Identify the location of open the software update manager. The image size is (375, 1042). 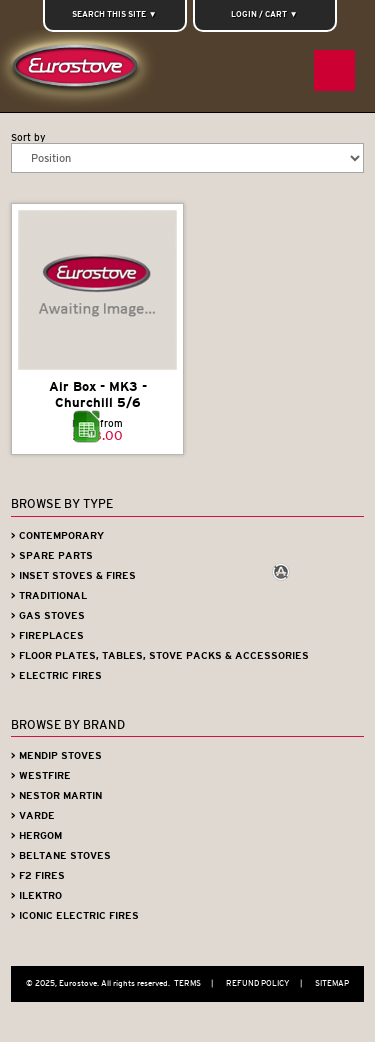
(281, 572).